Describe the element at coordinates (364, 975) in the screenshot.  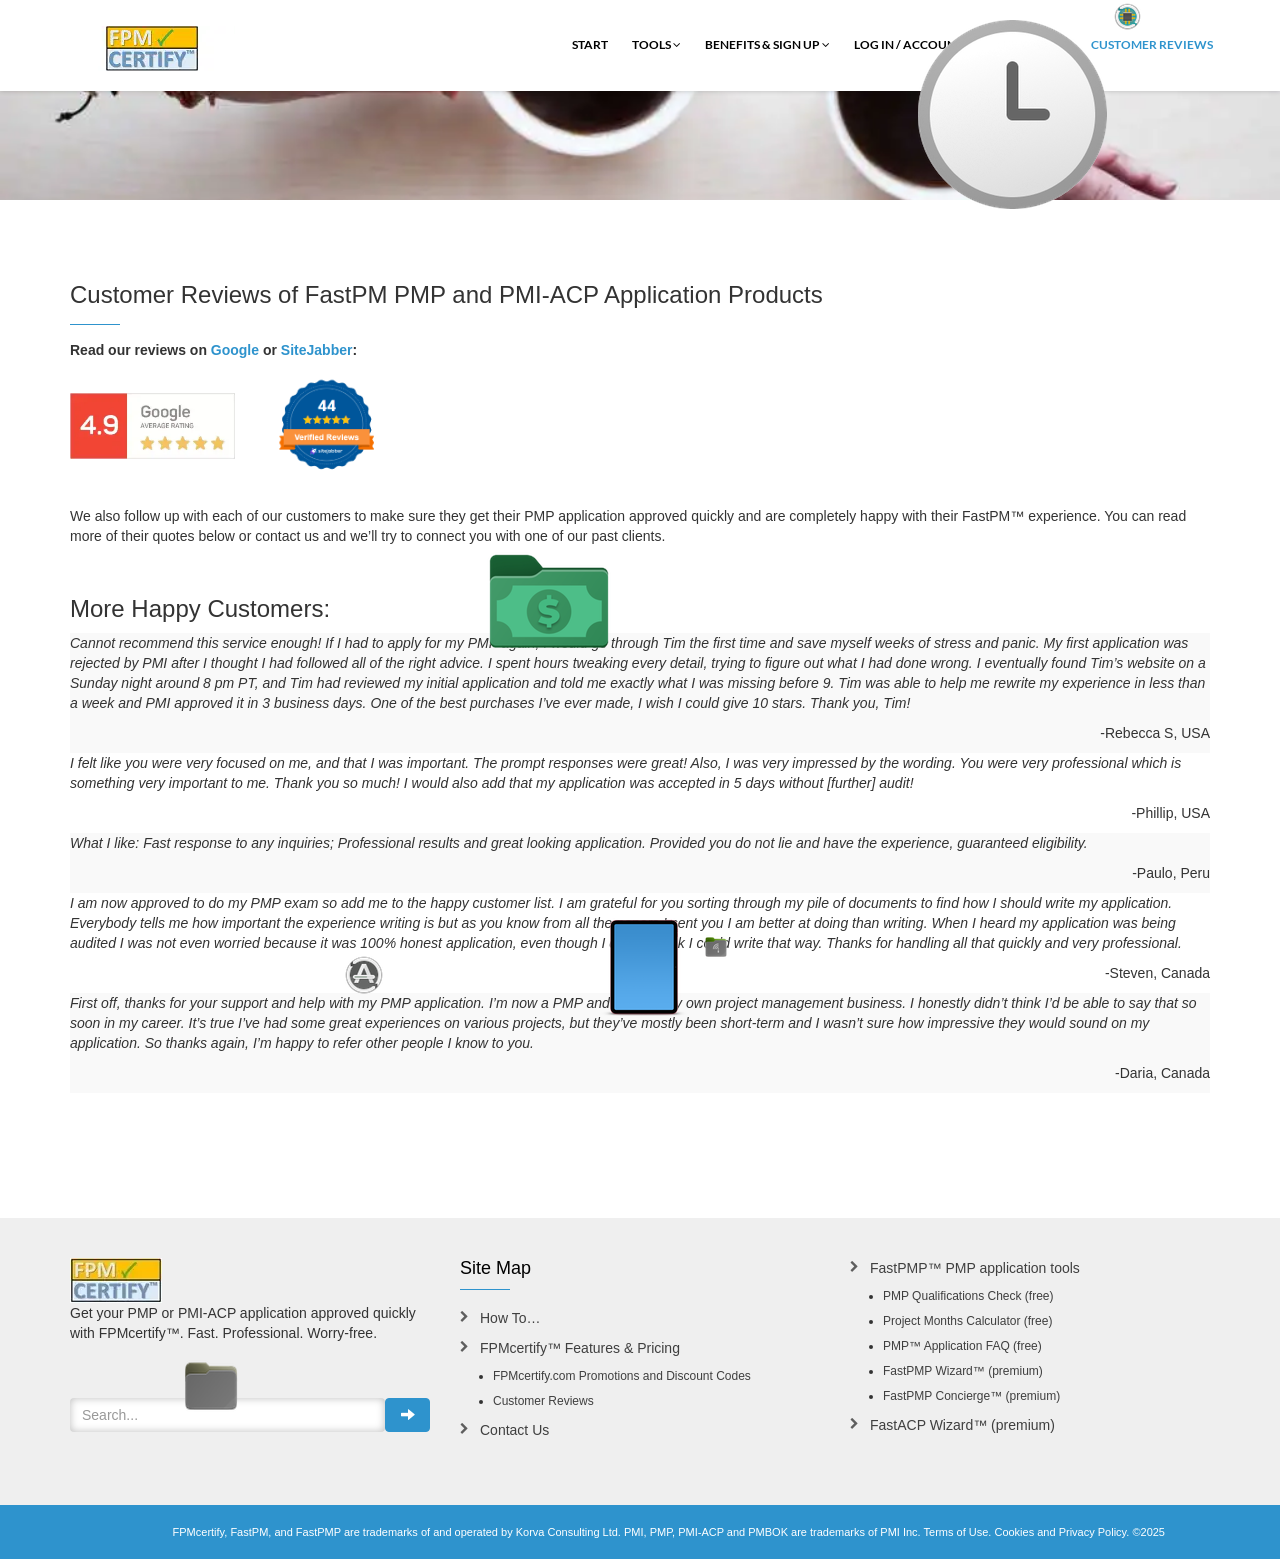
I see `open the software update application` at that location.